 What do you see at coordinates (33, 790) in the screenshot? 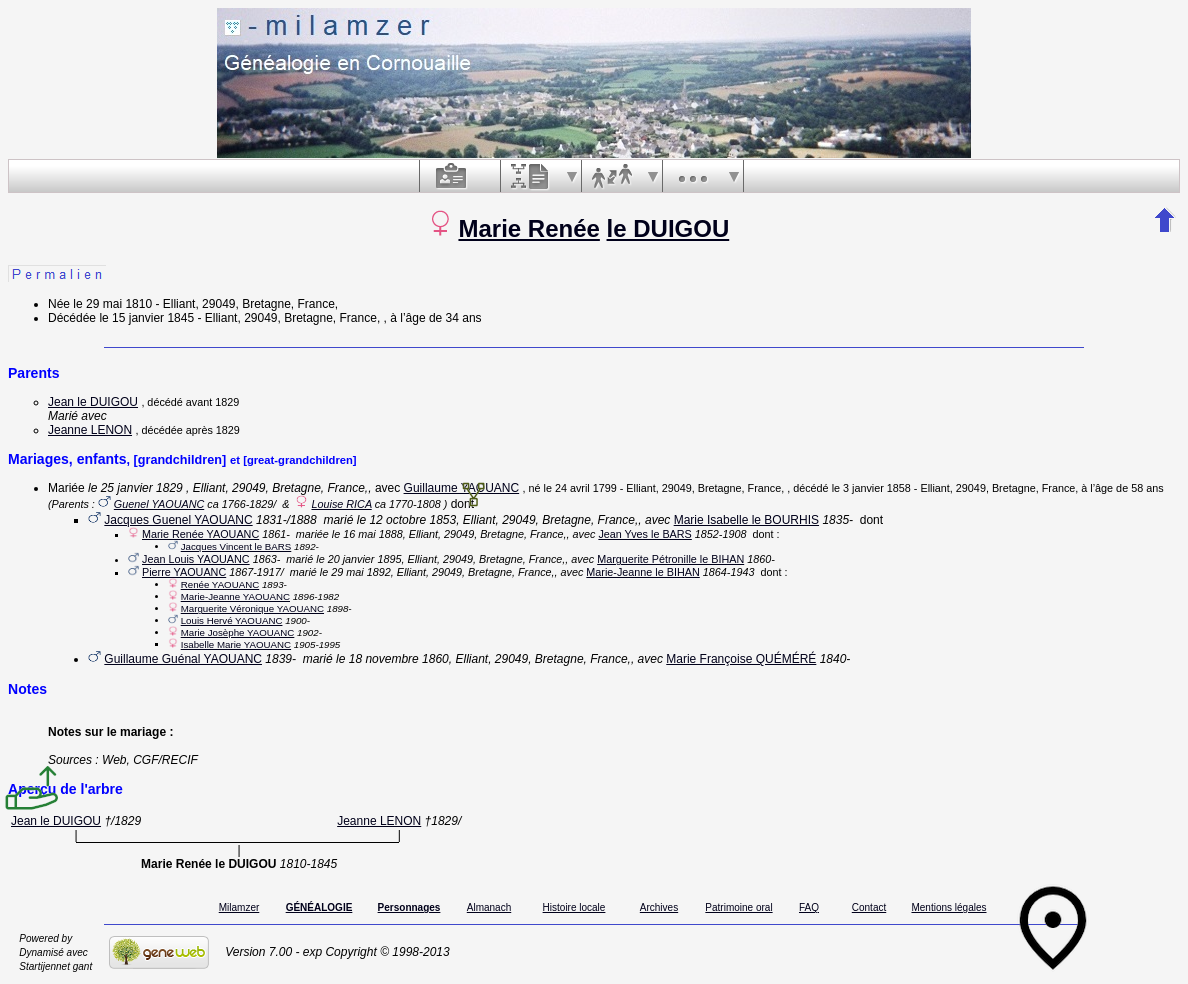
I see `upload or send via hand gesture` at bounding box center [33, 790].